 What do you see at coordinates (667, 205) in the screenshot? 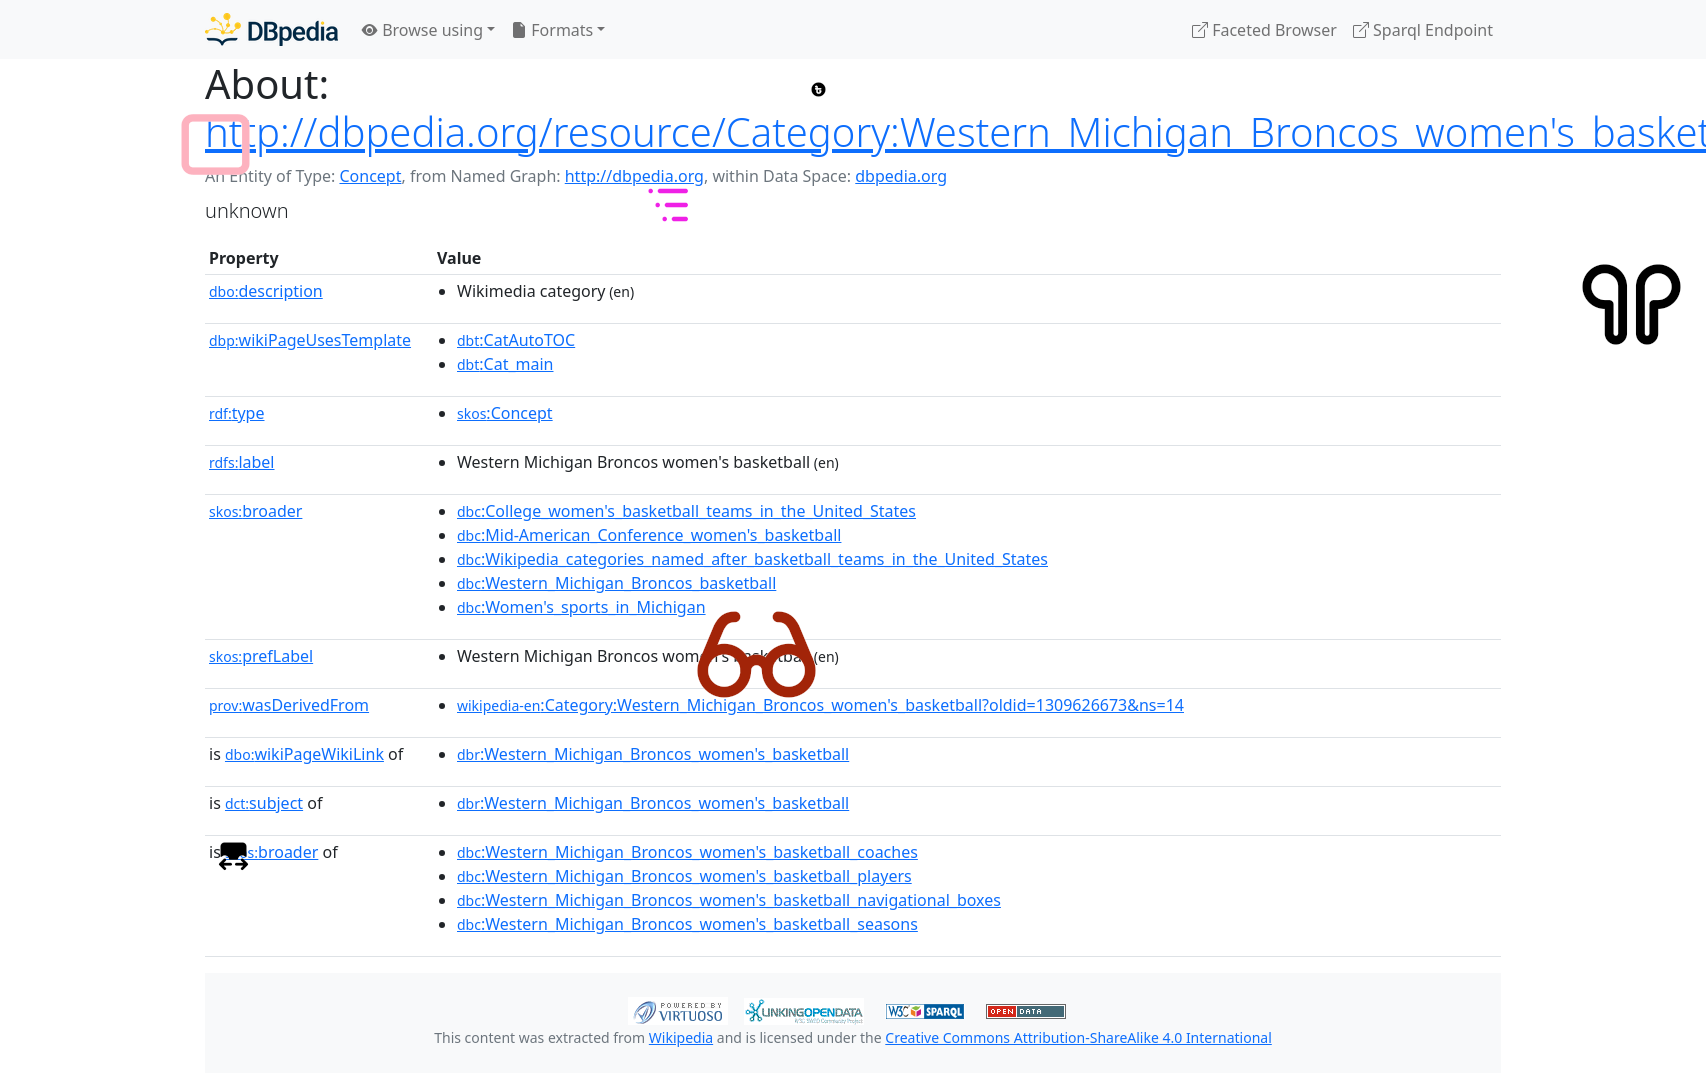
I see `view hierarchical list or tree structure` at bounding box center [667, 205].